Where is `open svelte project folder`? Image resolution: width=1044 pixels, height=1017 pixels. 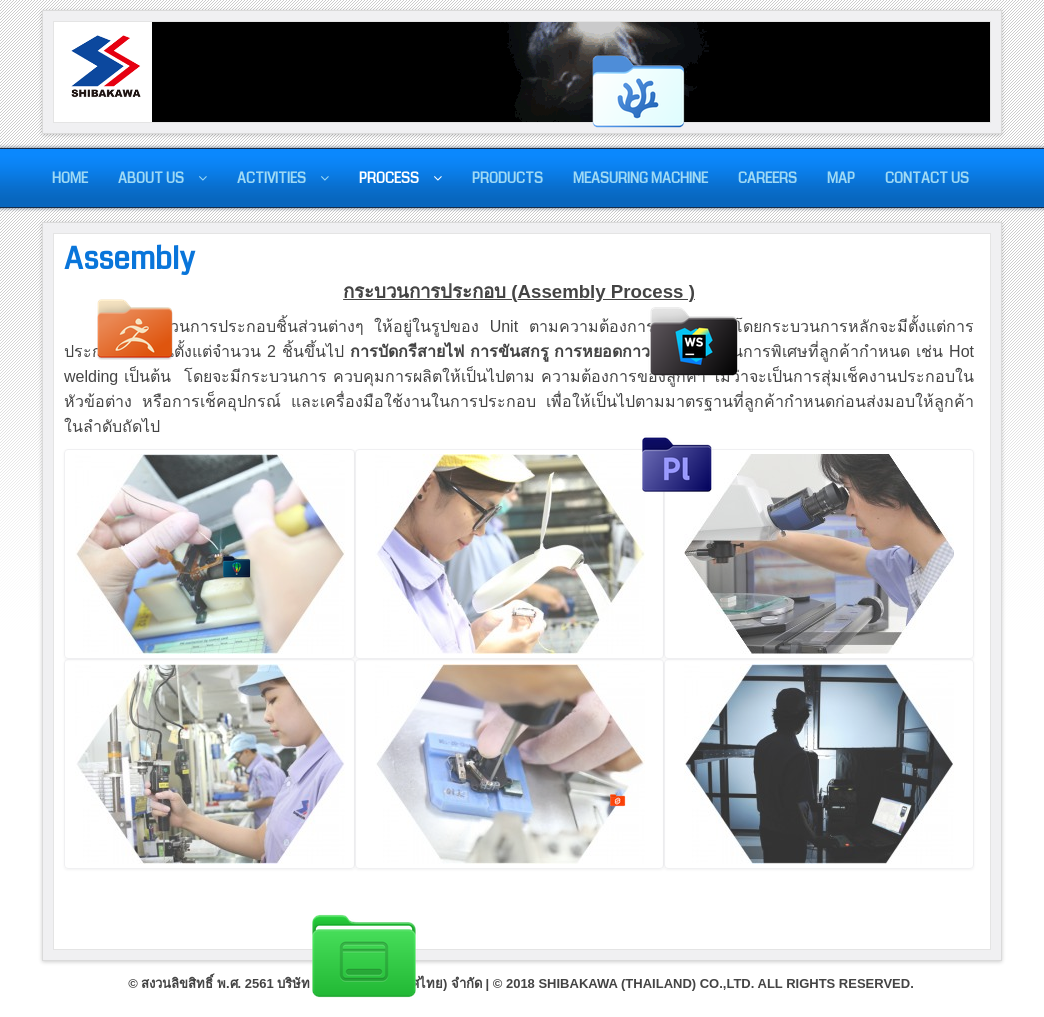 open svelte project folder is located at coordinates (617, 800).